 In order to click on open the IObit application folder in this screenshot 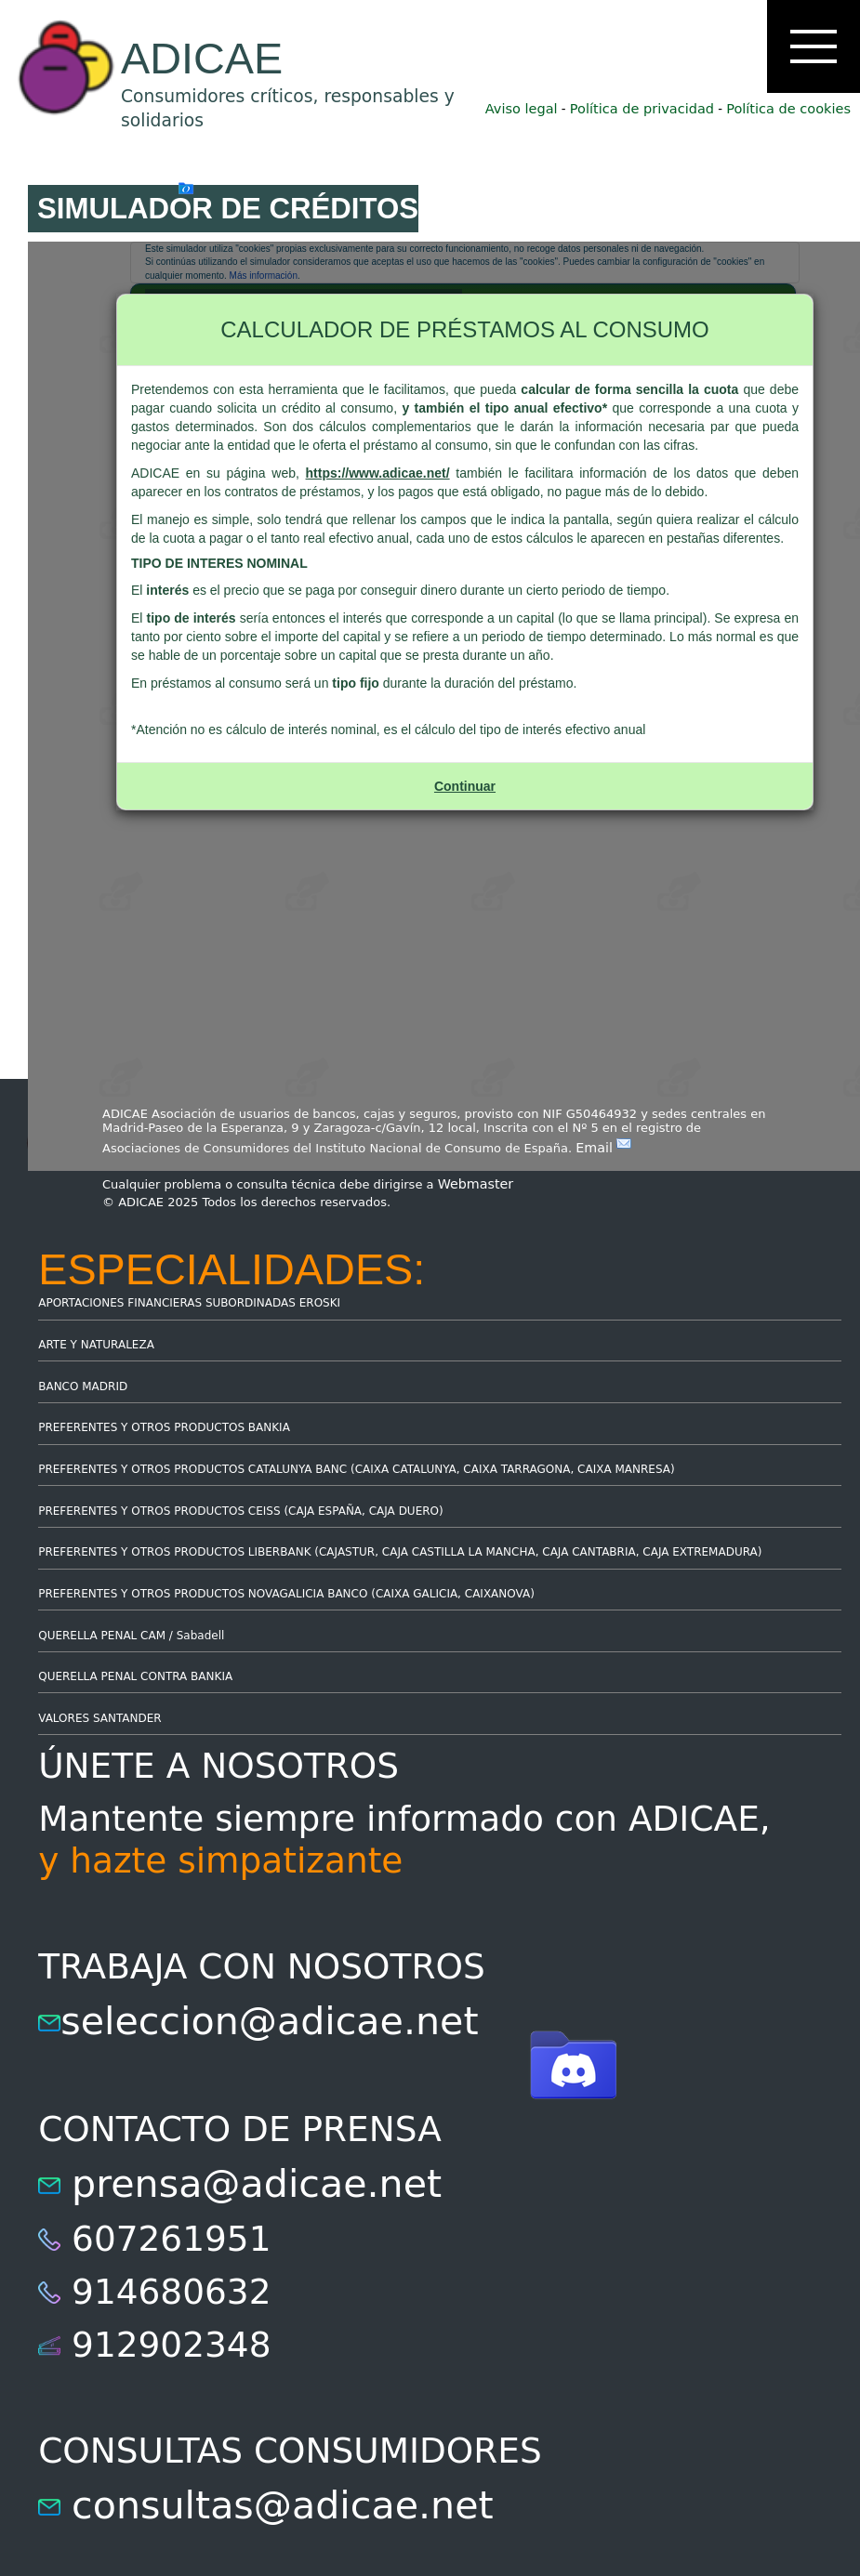, I will do `click(186, 189)`.